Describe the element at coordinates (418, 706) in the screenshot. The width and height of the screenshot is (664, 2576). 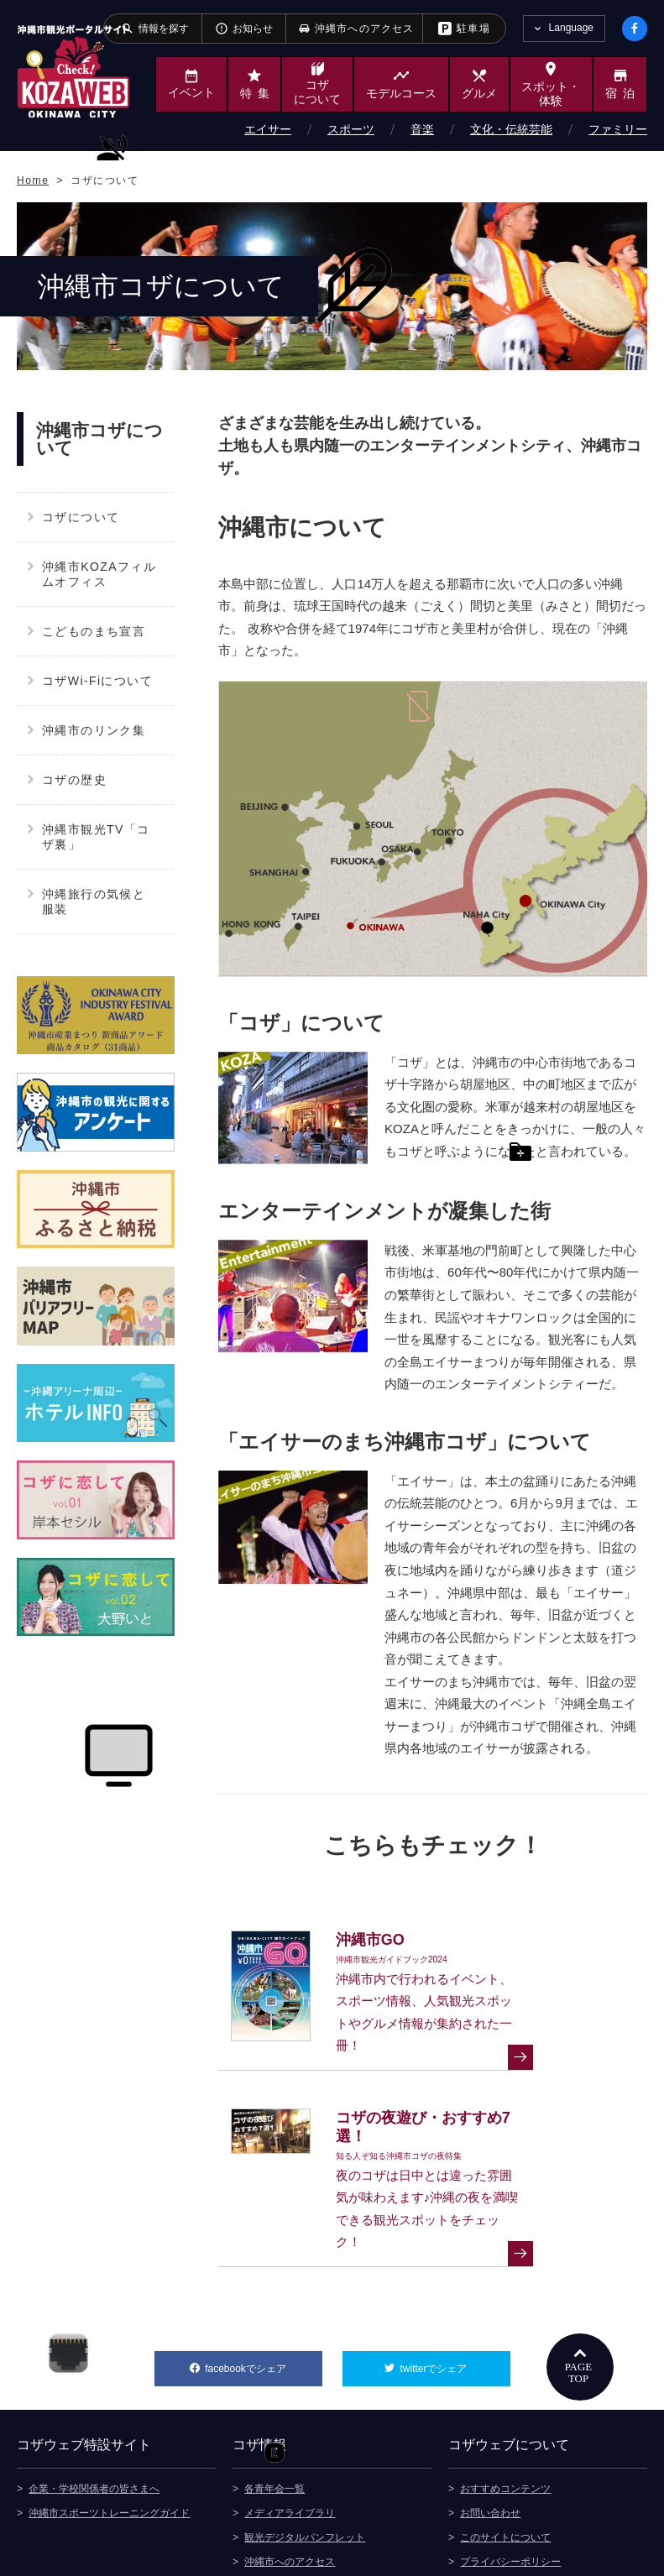
I see `mobile device unavailable or disabled` at that location.